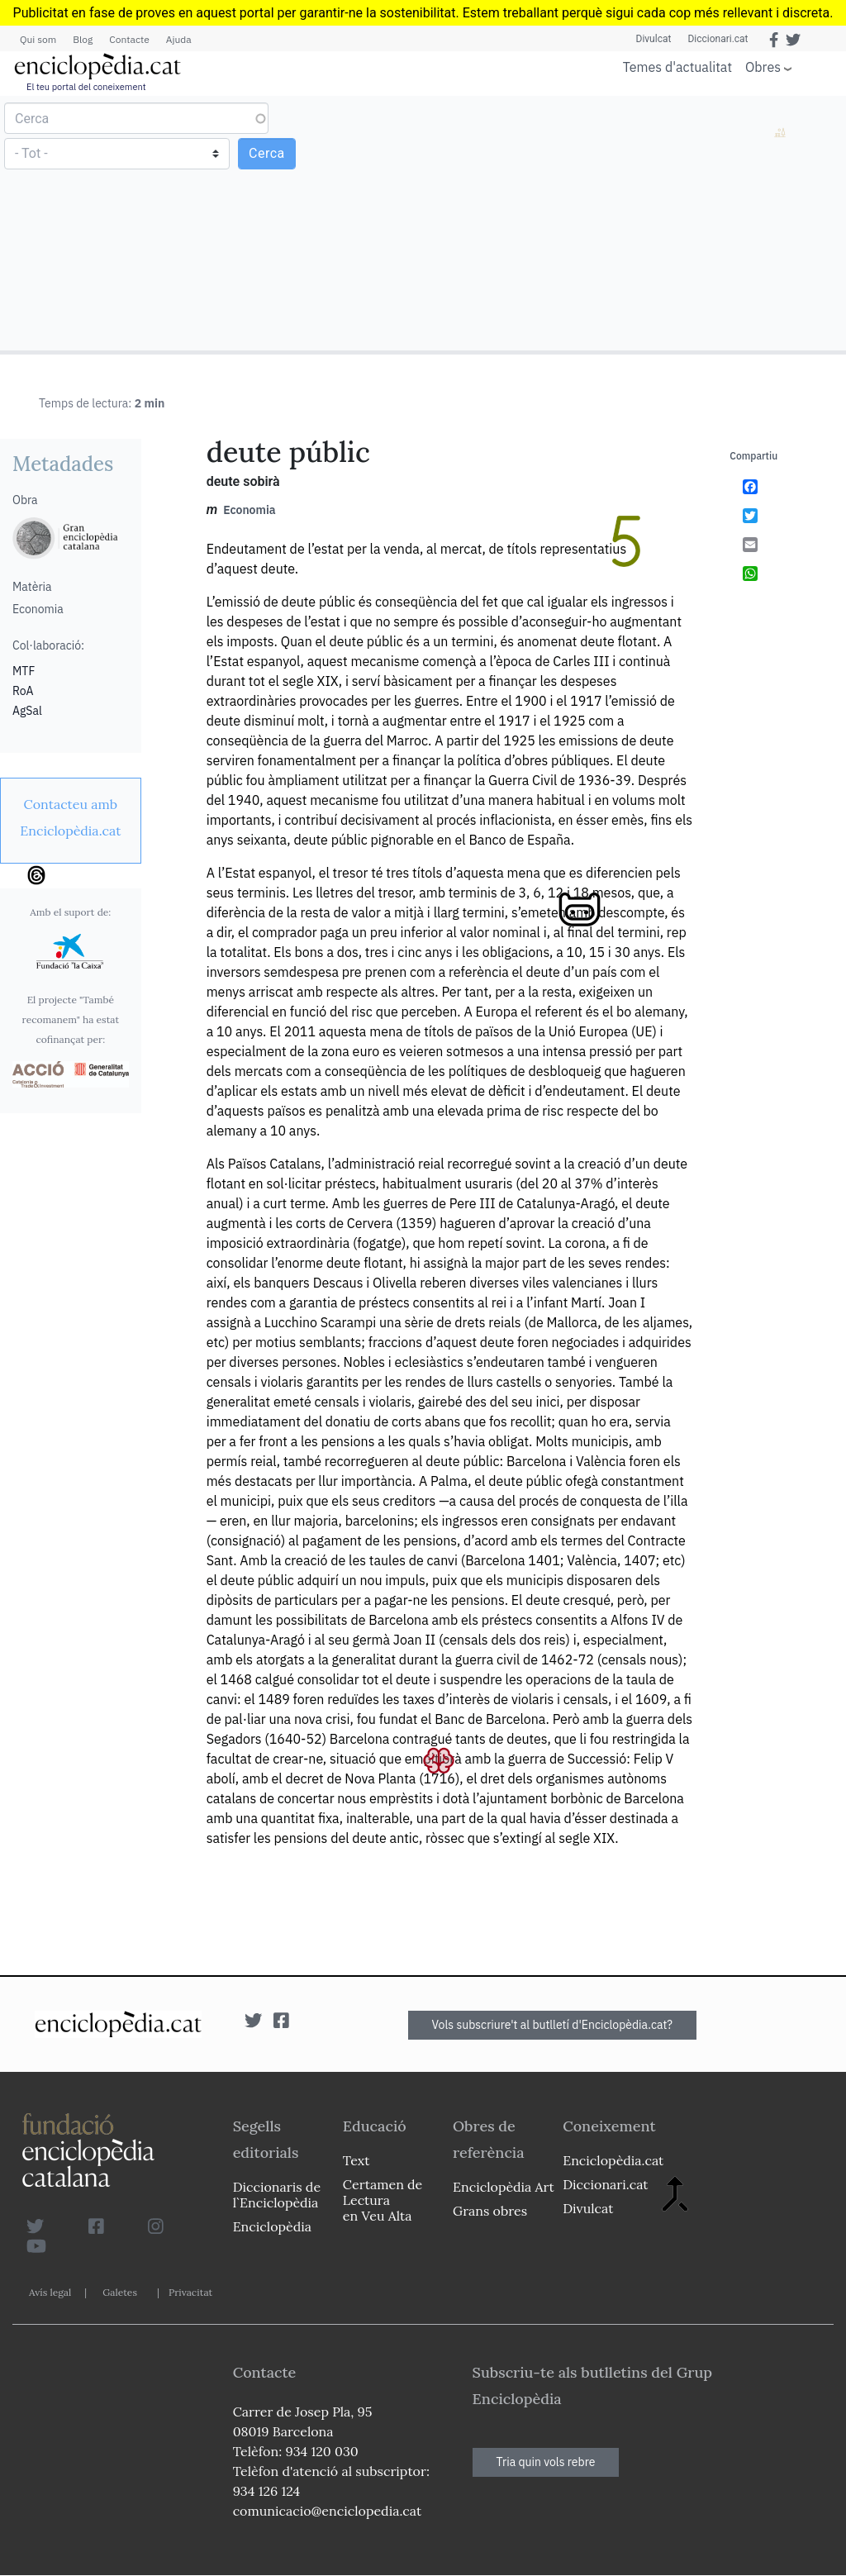 The width and height of the screenshot is (846, 2576). Describe the element at coordinates (626, 541) in the screenshot. I see `indicates the number five in a list or sequence` at that location.